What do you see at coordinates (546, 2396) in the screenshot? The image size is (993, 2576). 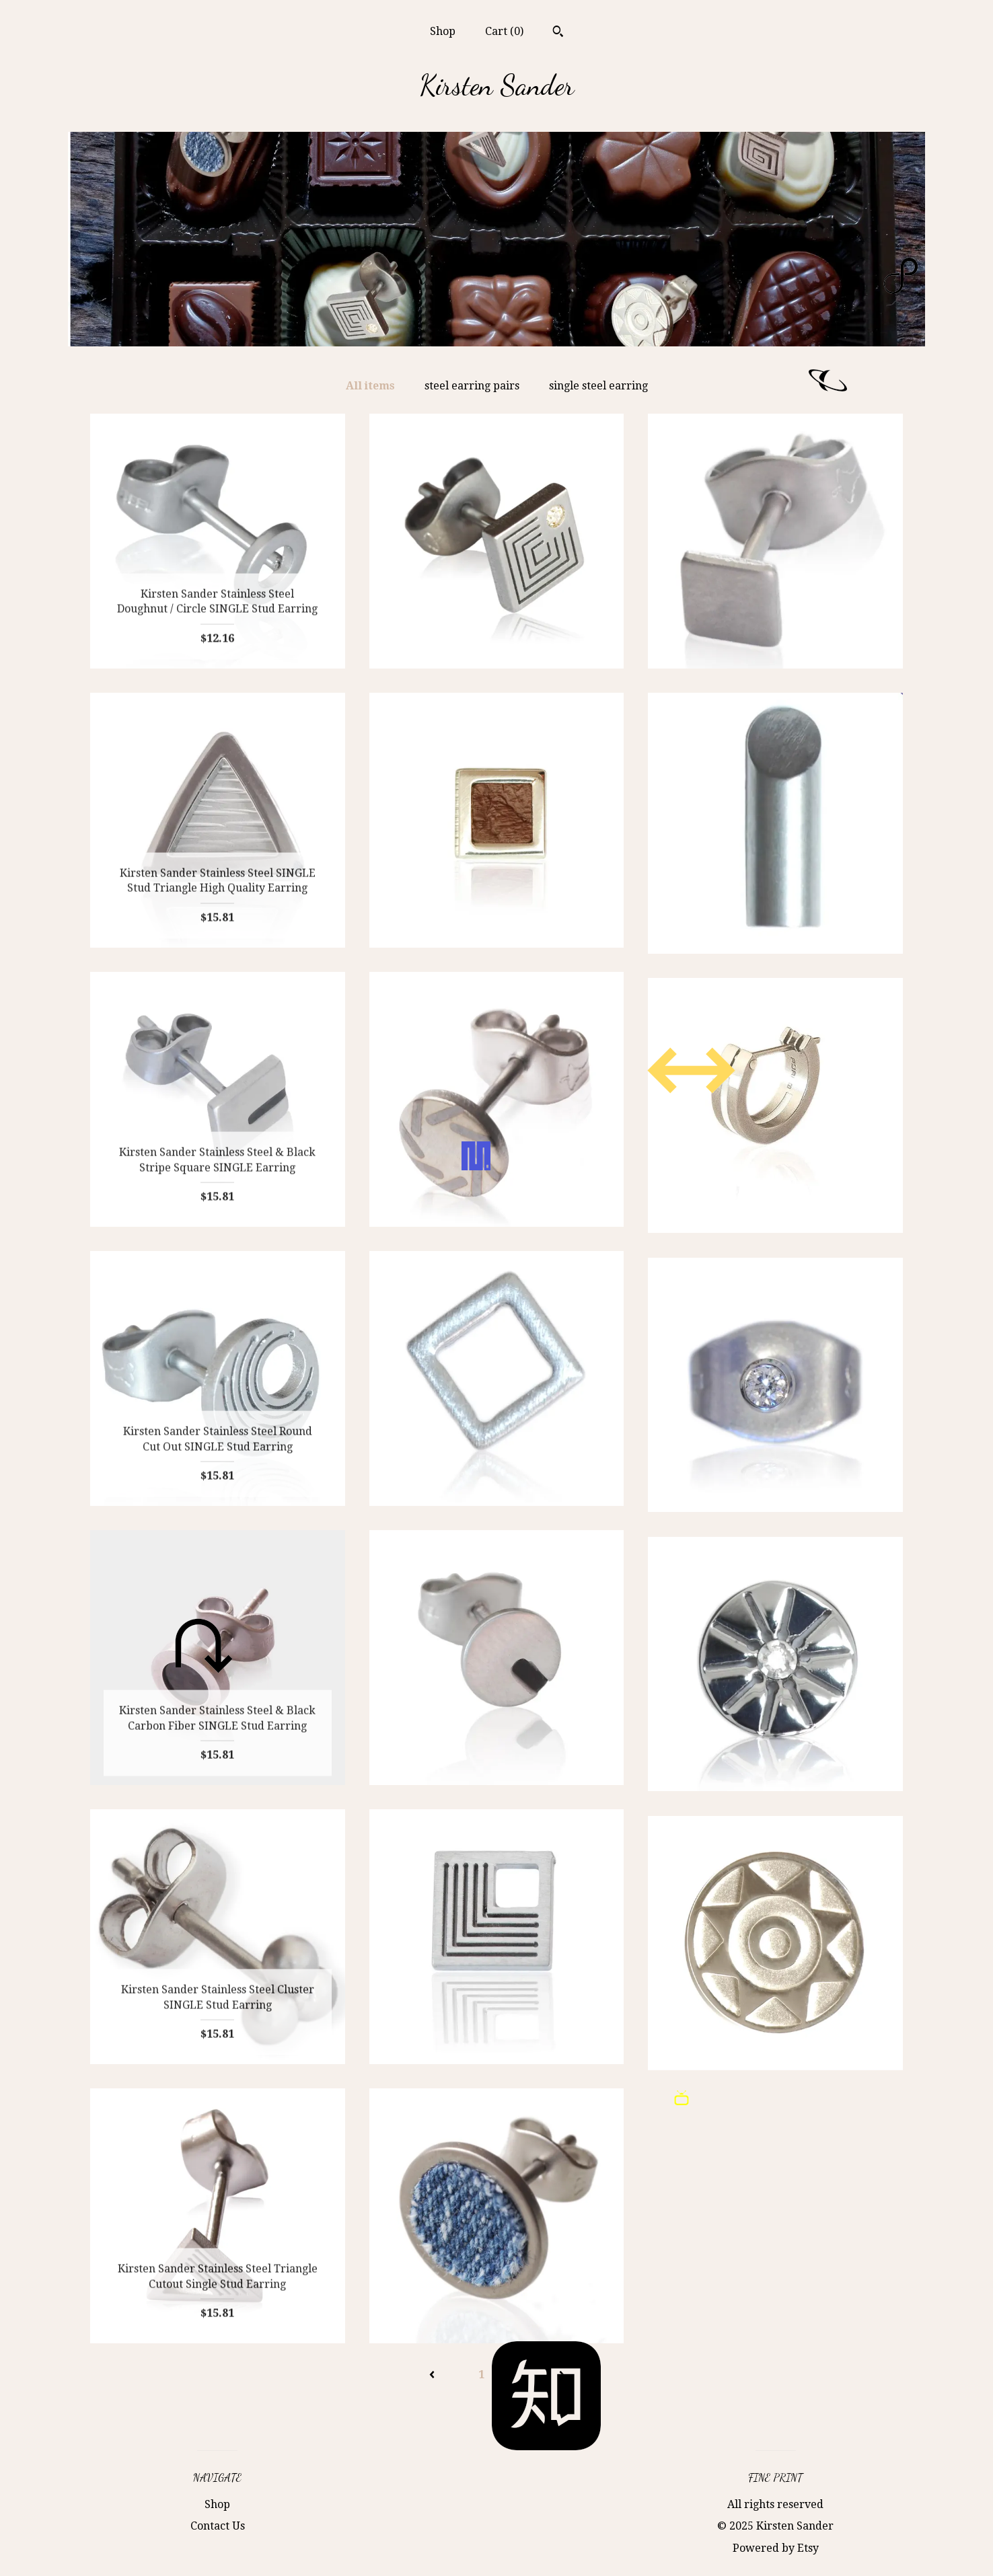 I see `open zhihu app` at bounding box center [546, 2396].